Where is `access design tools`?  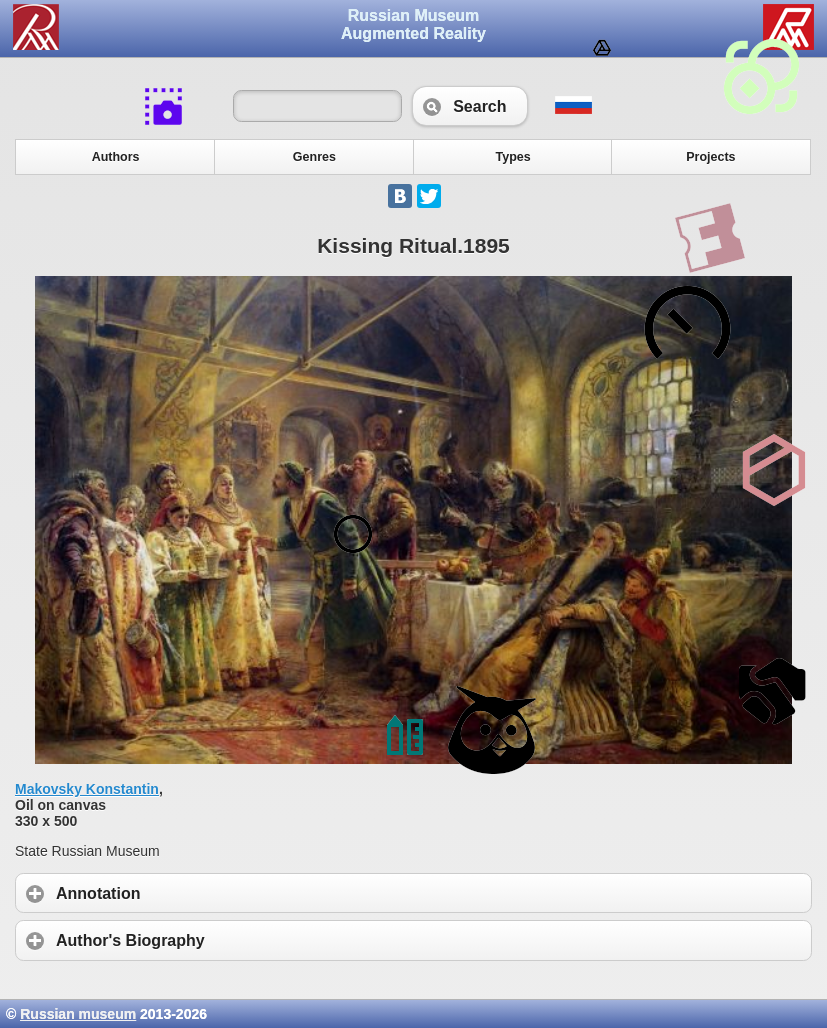
access design tools is located at coordinates (405, 735).